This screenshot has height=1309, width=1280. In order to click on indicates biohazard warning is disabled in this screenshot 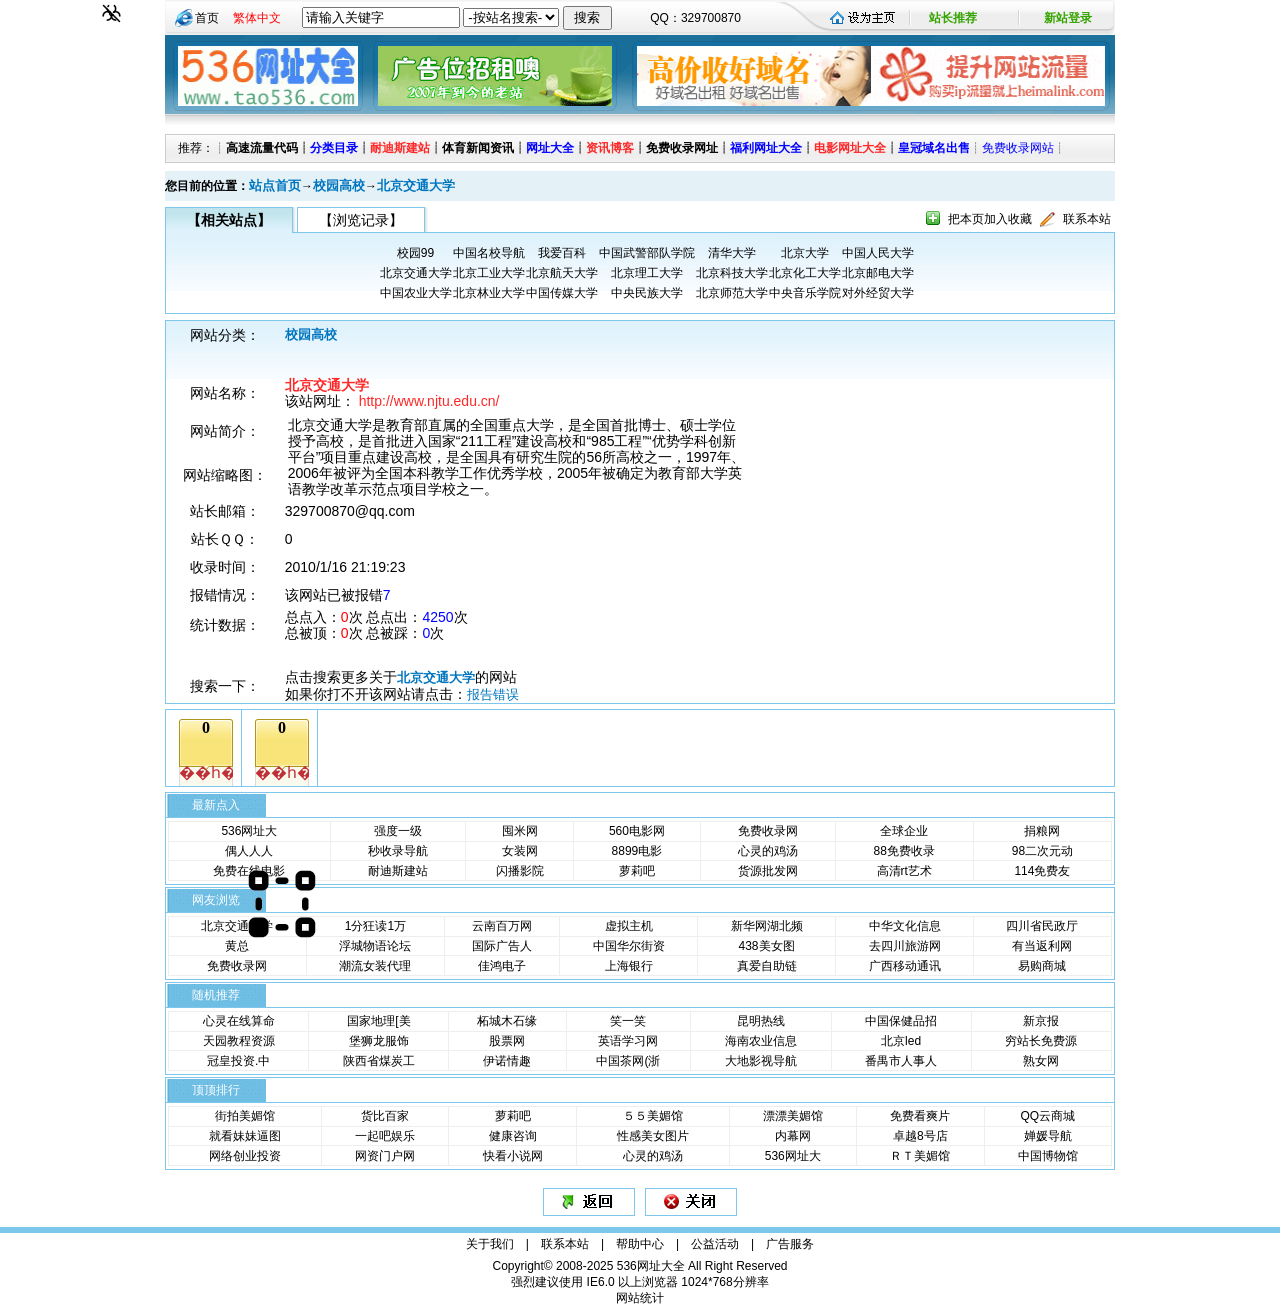, I will do `click(111, 13)`.